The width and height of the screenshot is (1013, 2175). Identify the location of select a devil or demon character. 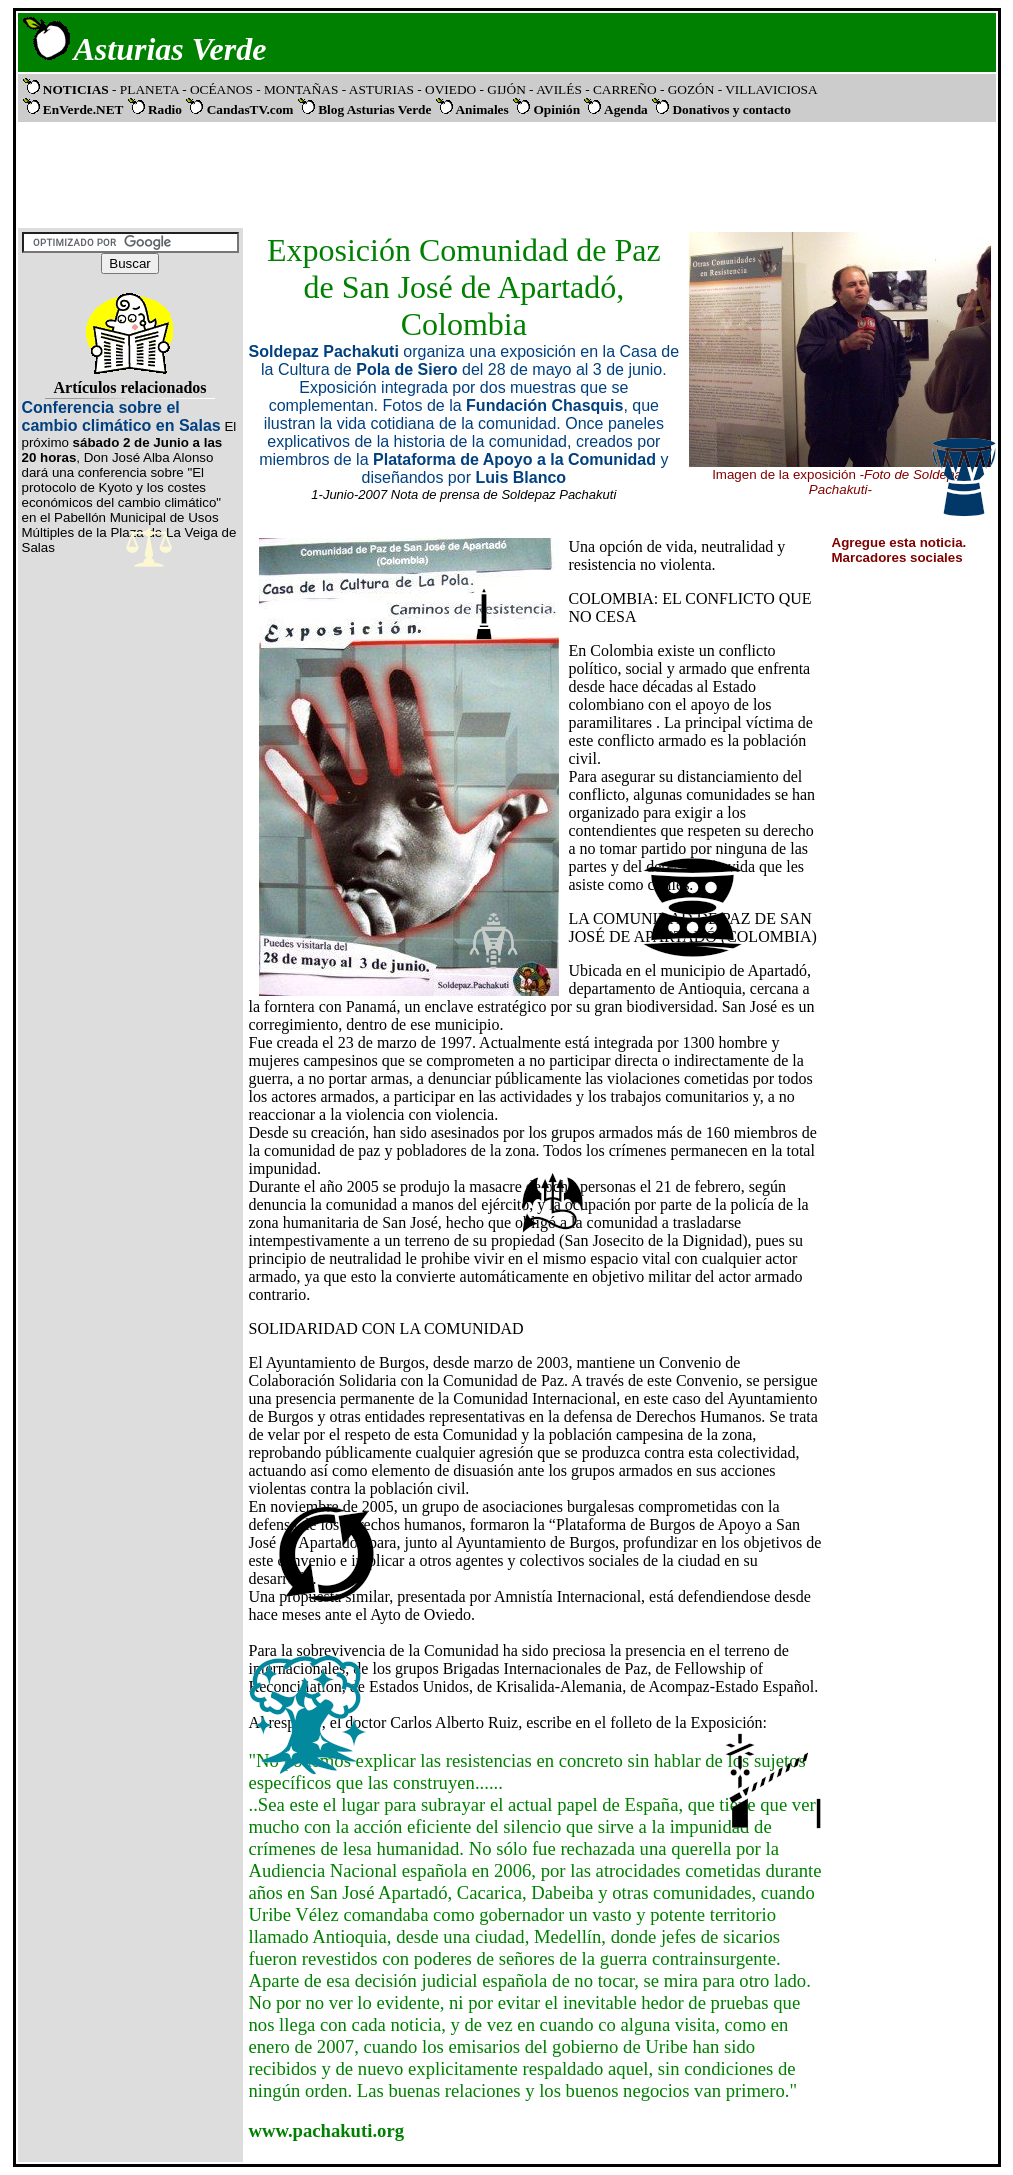
(552, 1202).